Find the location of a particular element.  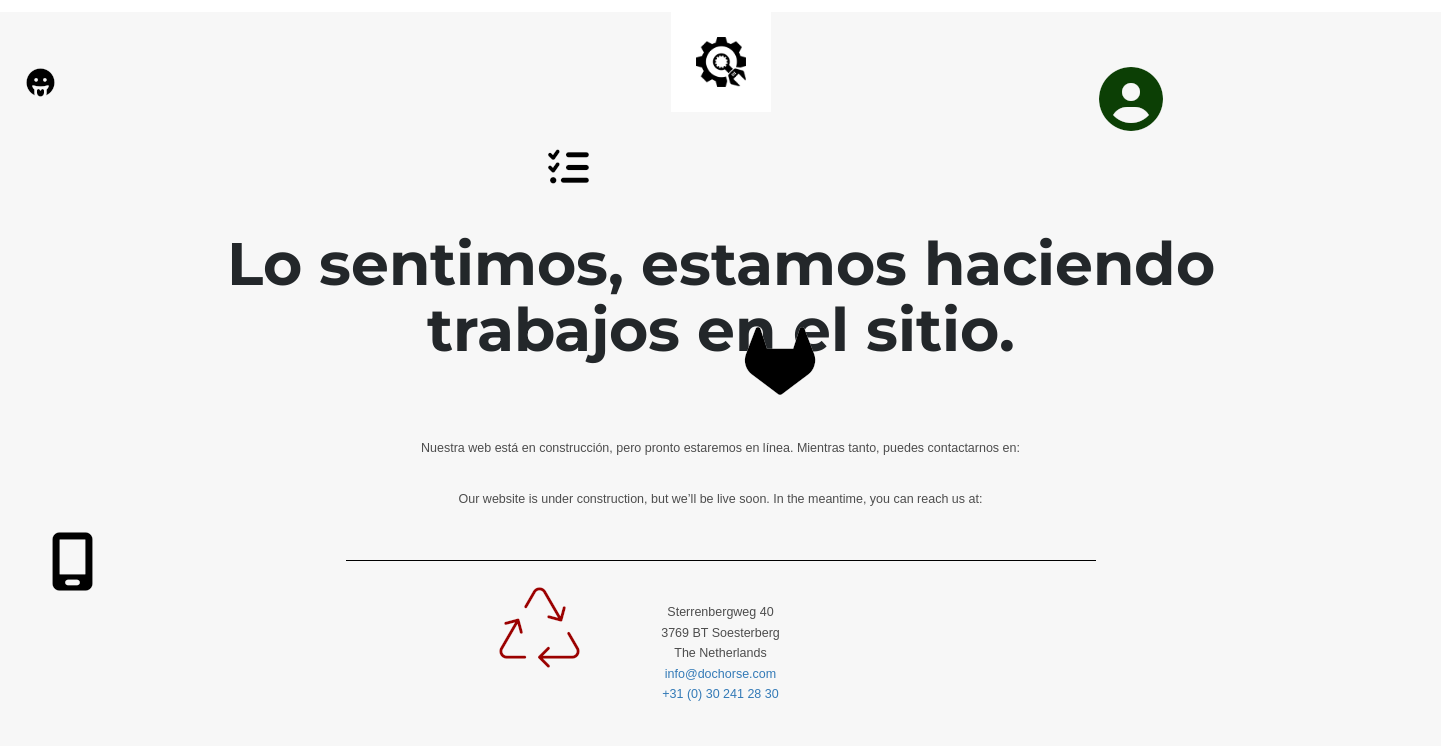

view your task list is located at coordinates (568, 167).